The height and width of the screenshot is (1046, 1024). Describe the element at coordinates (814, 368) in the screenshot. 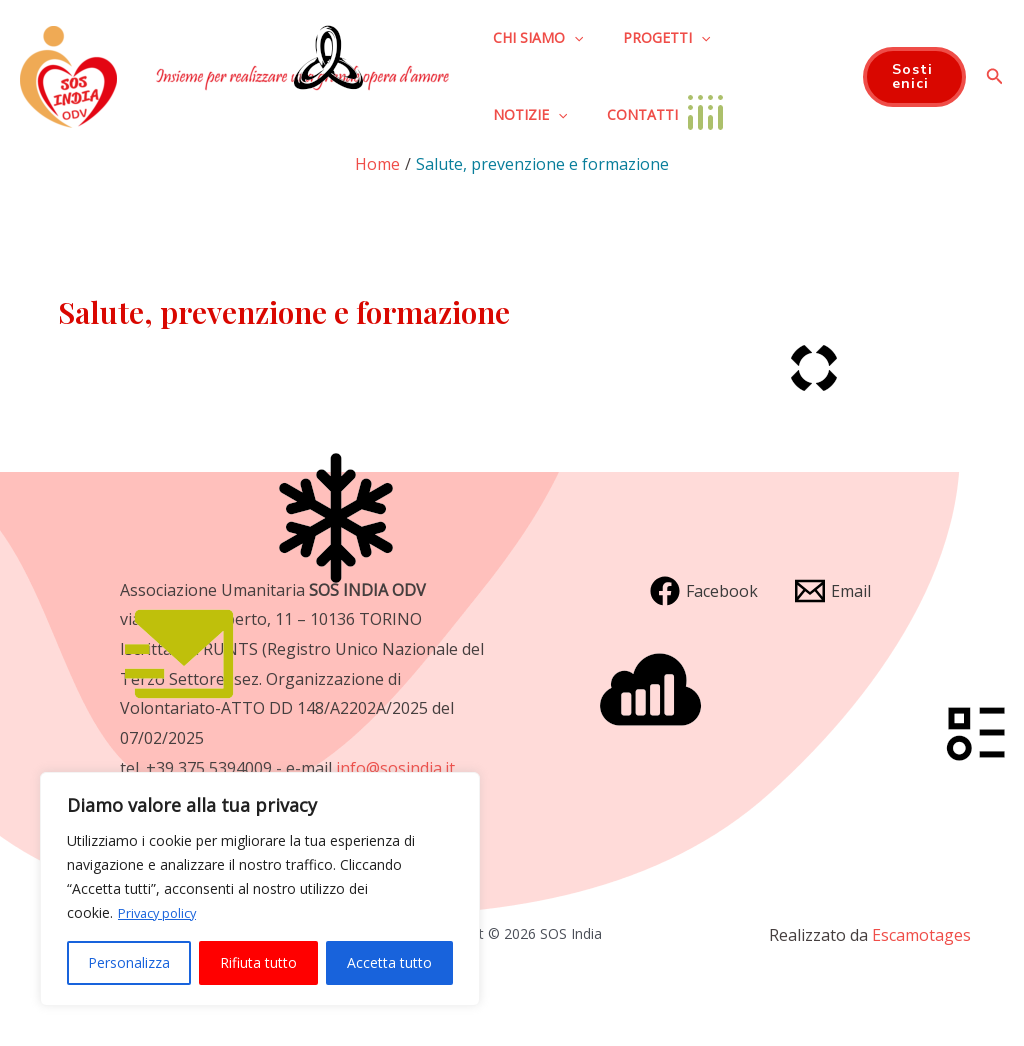

I see `open the TableCheck restaurant reservation app` at that location.